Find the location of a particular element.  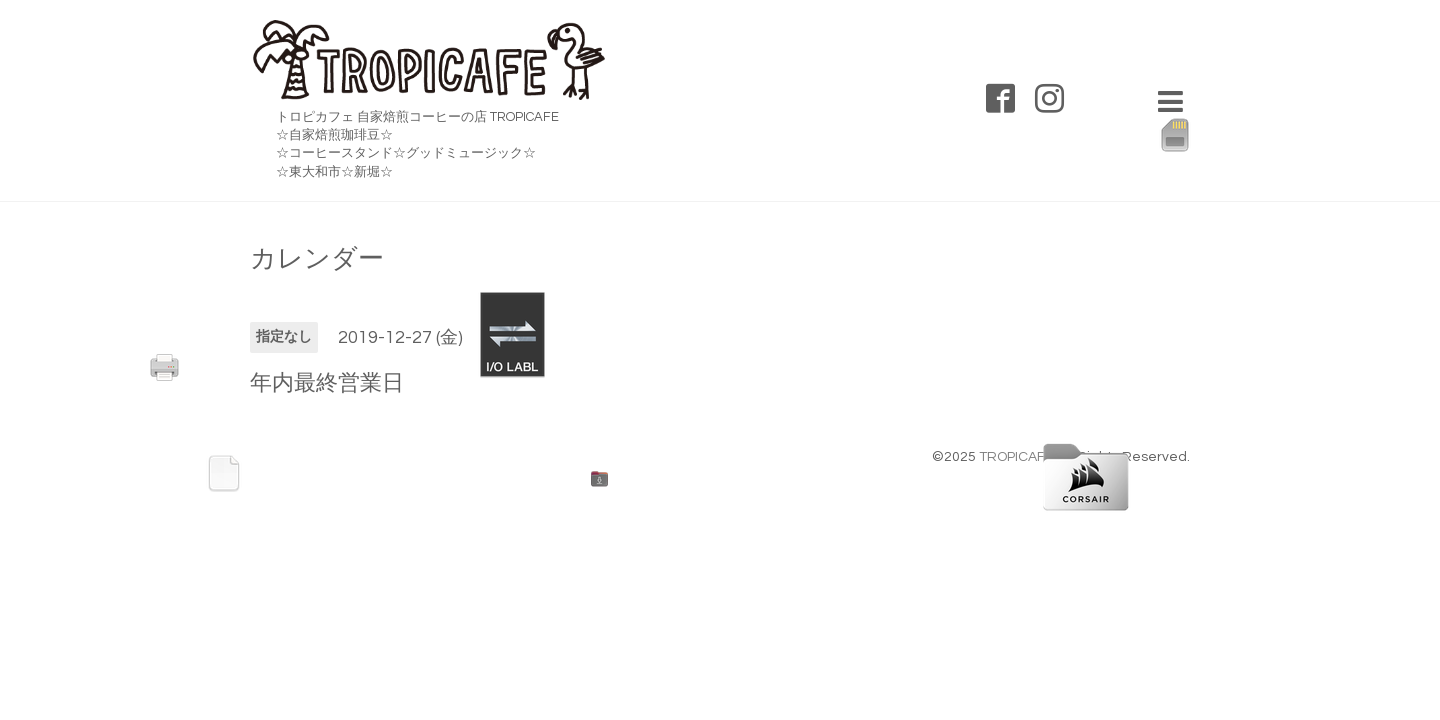

indicates an empty or zero-byte file is located at coordinates (224, 473).